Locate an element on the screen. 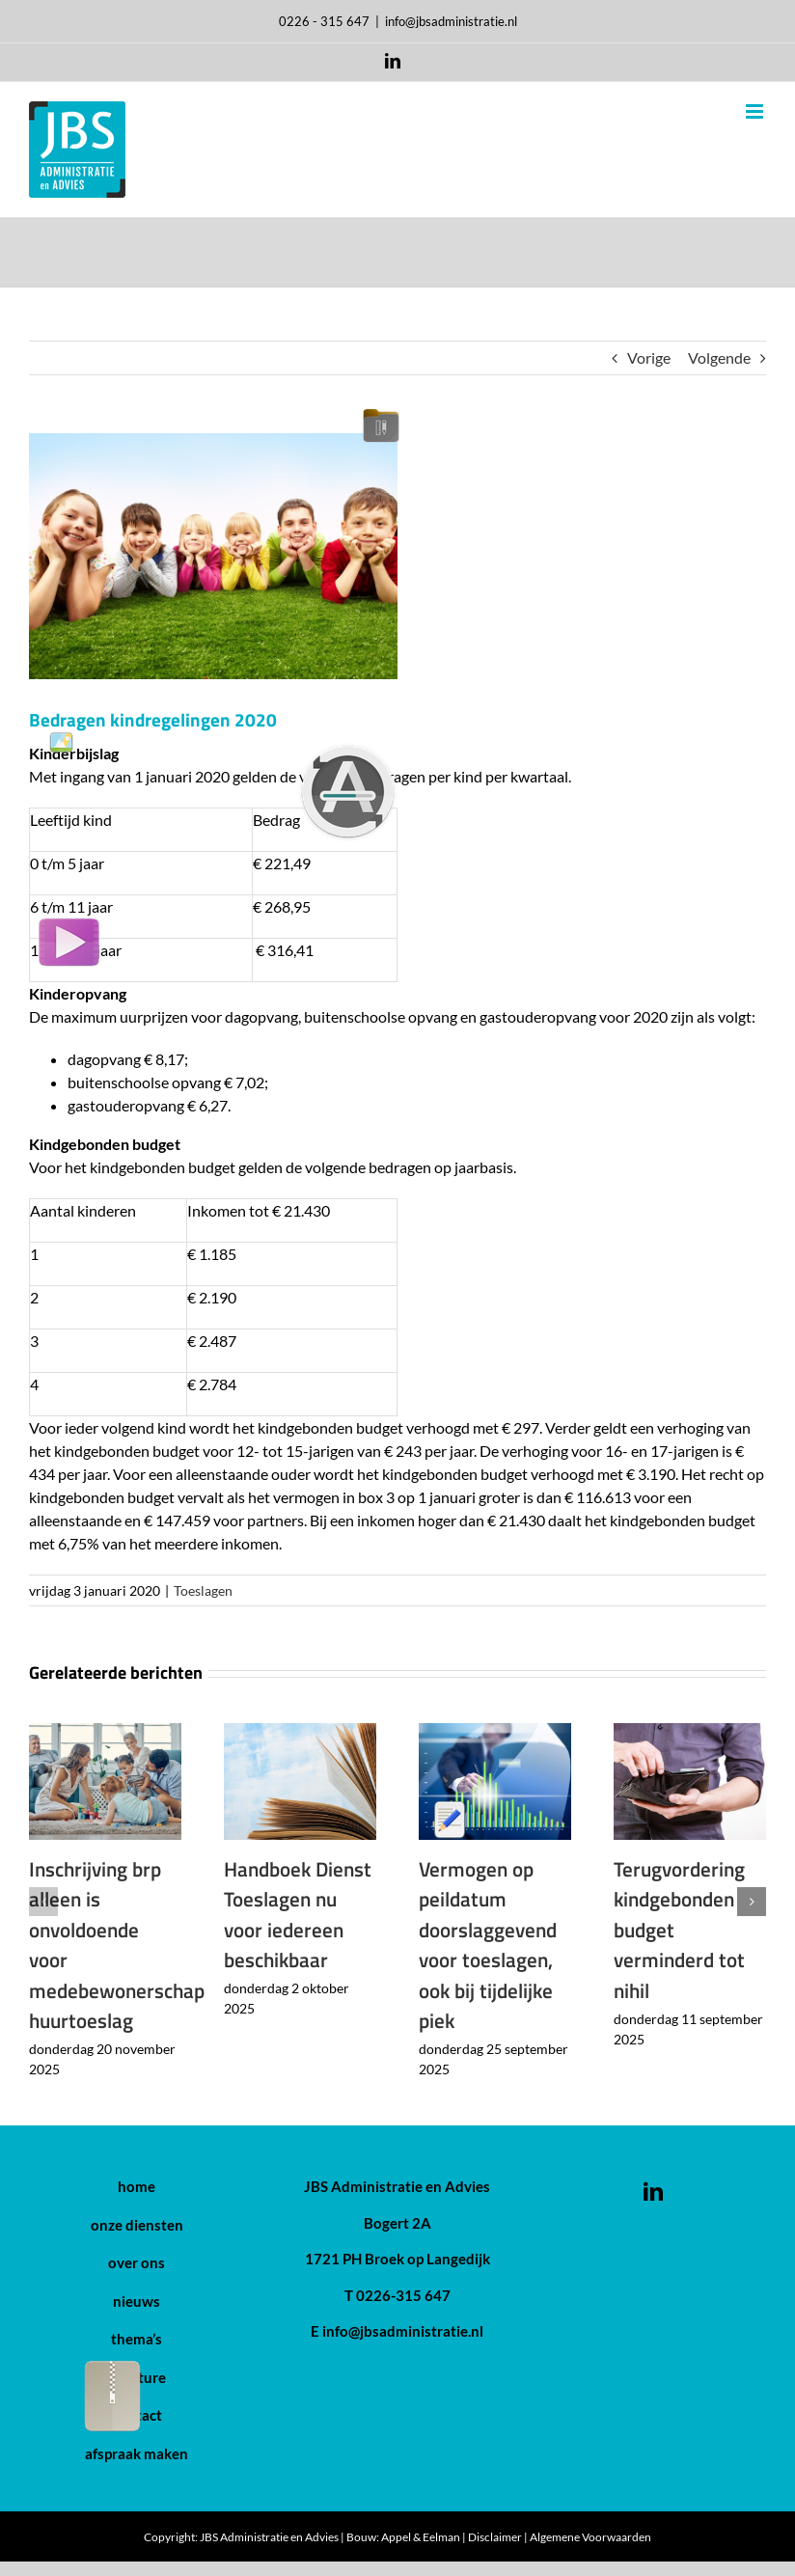  open multimedia or video player app is located at coordinates (69, 942).